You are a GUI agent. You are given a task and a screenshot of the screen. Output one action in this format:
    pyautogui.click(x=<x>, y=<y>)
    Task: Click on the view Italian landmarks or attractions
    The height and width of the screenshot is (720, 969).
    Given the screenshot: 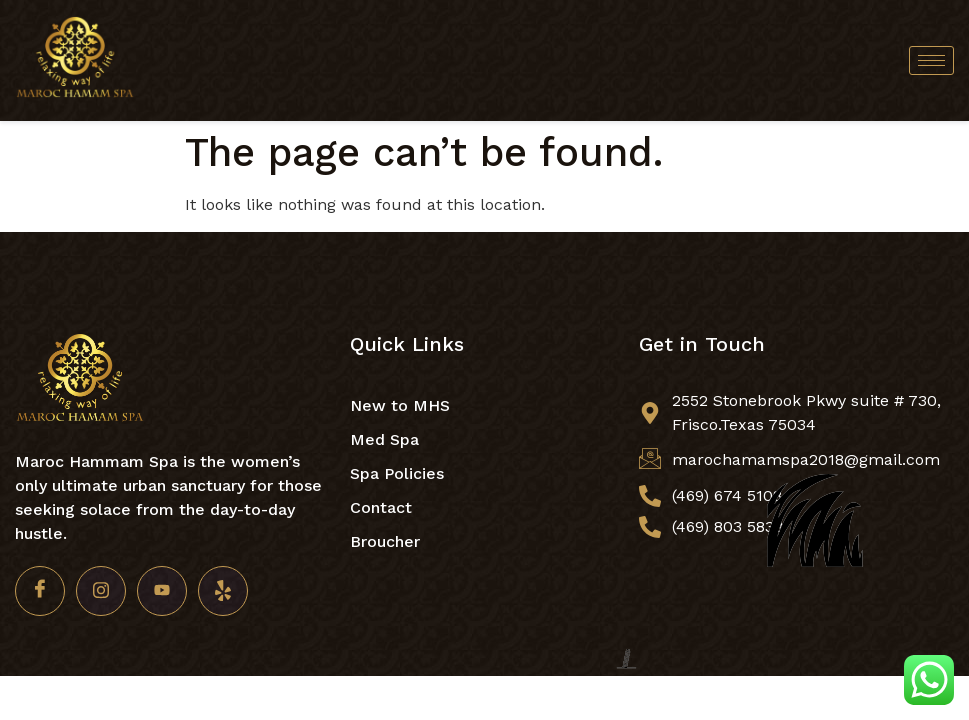 What is the action you would take?
    pyautogui.click(x=626, y=658)
    